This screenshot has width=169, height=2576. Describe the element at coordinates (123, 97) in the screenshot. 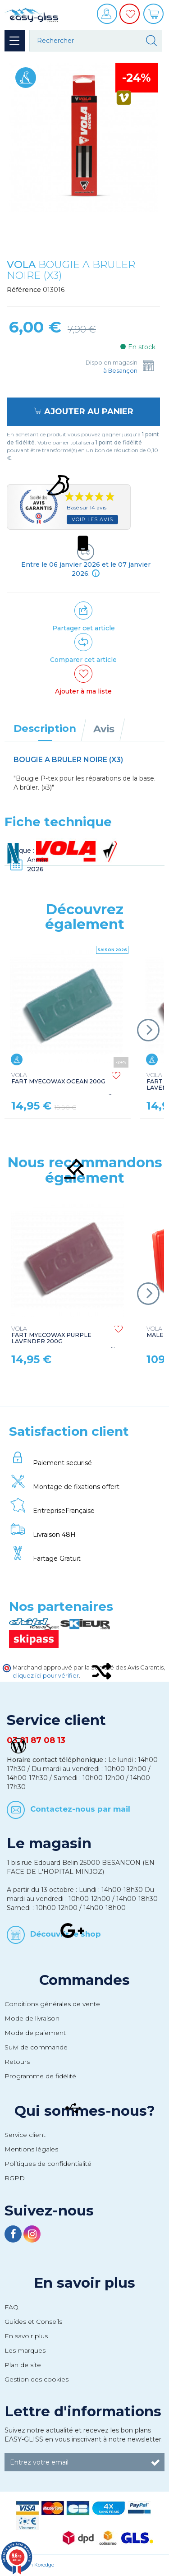

I see `open Vimeo app or website` at that location.